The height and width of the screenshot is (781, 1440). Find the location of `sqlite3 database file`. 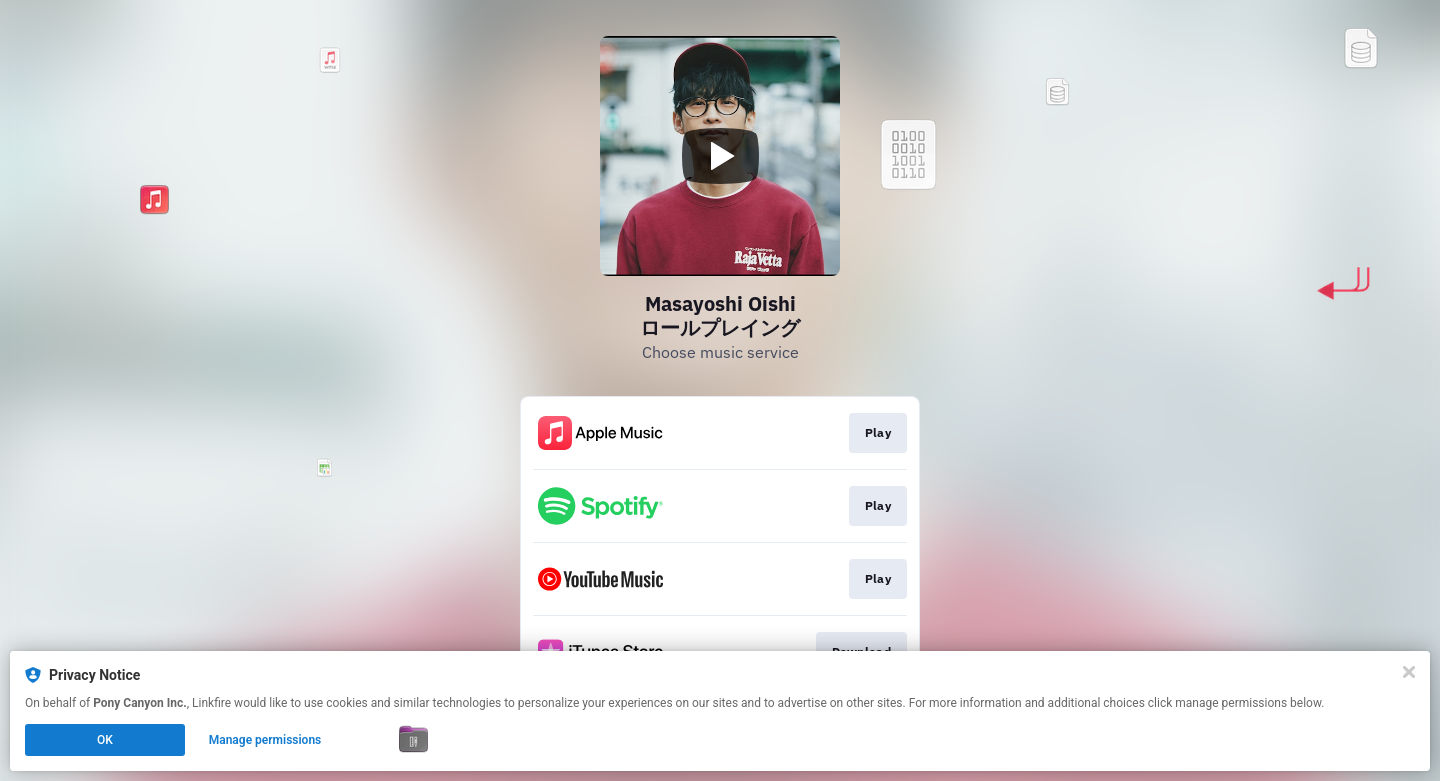

sqlite3 database file is located at coordinates (1361, 48).